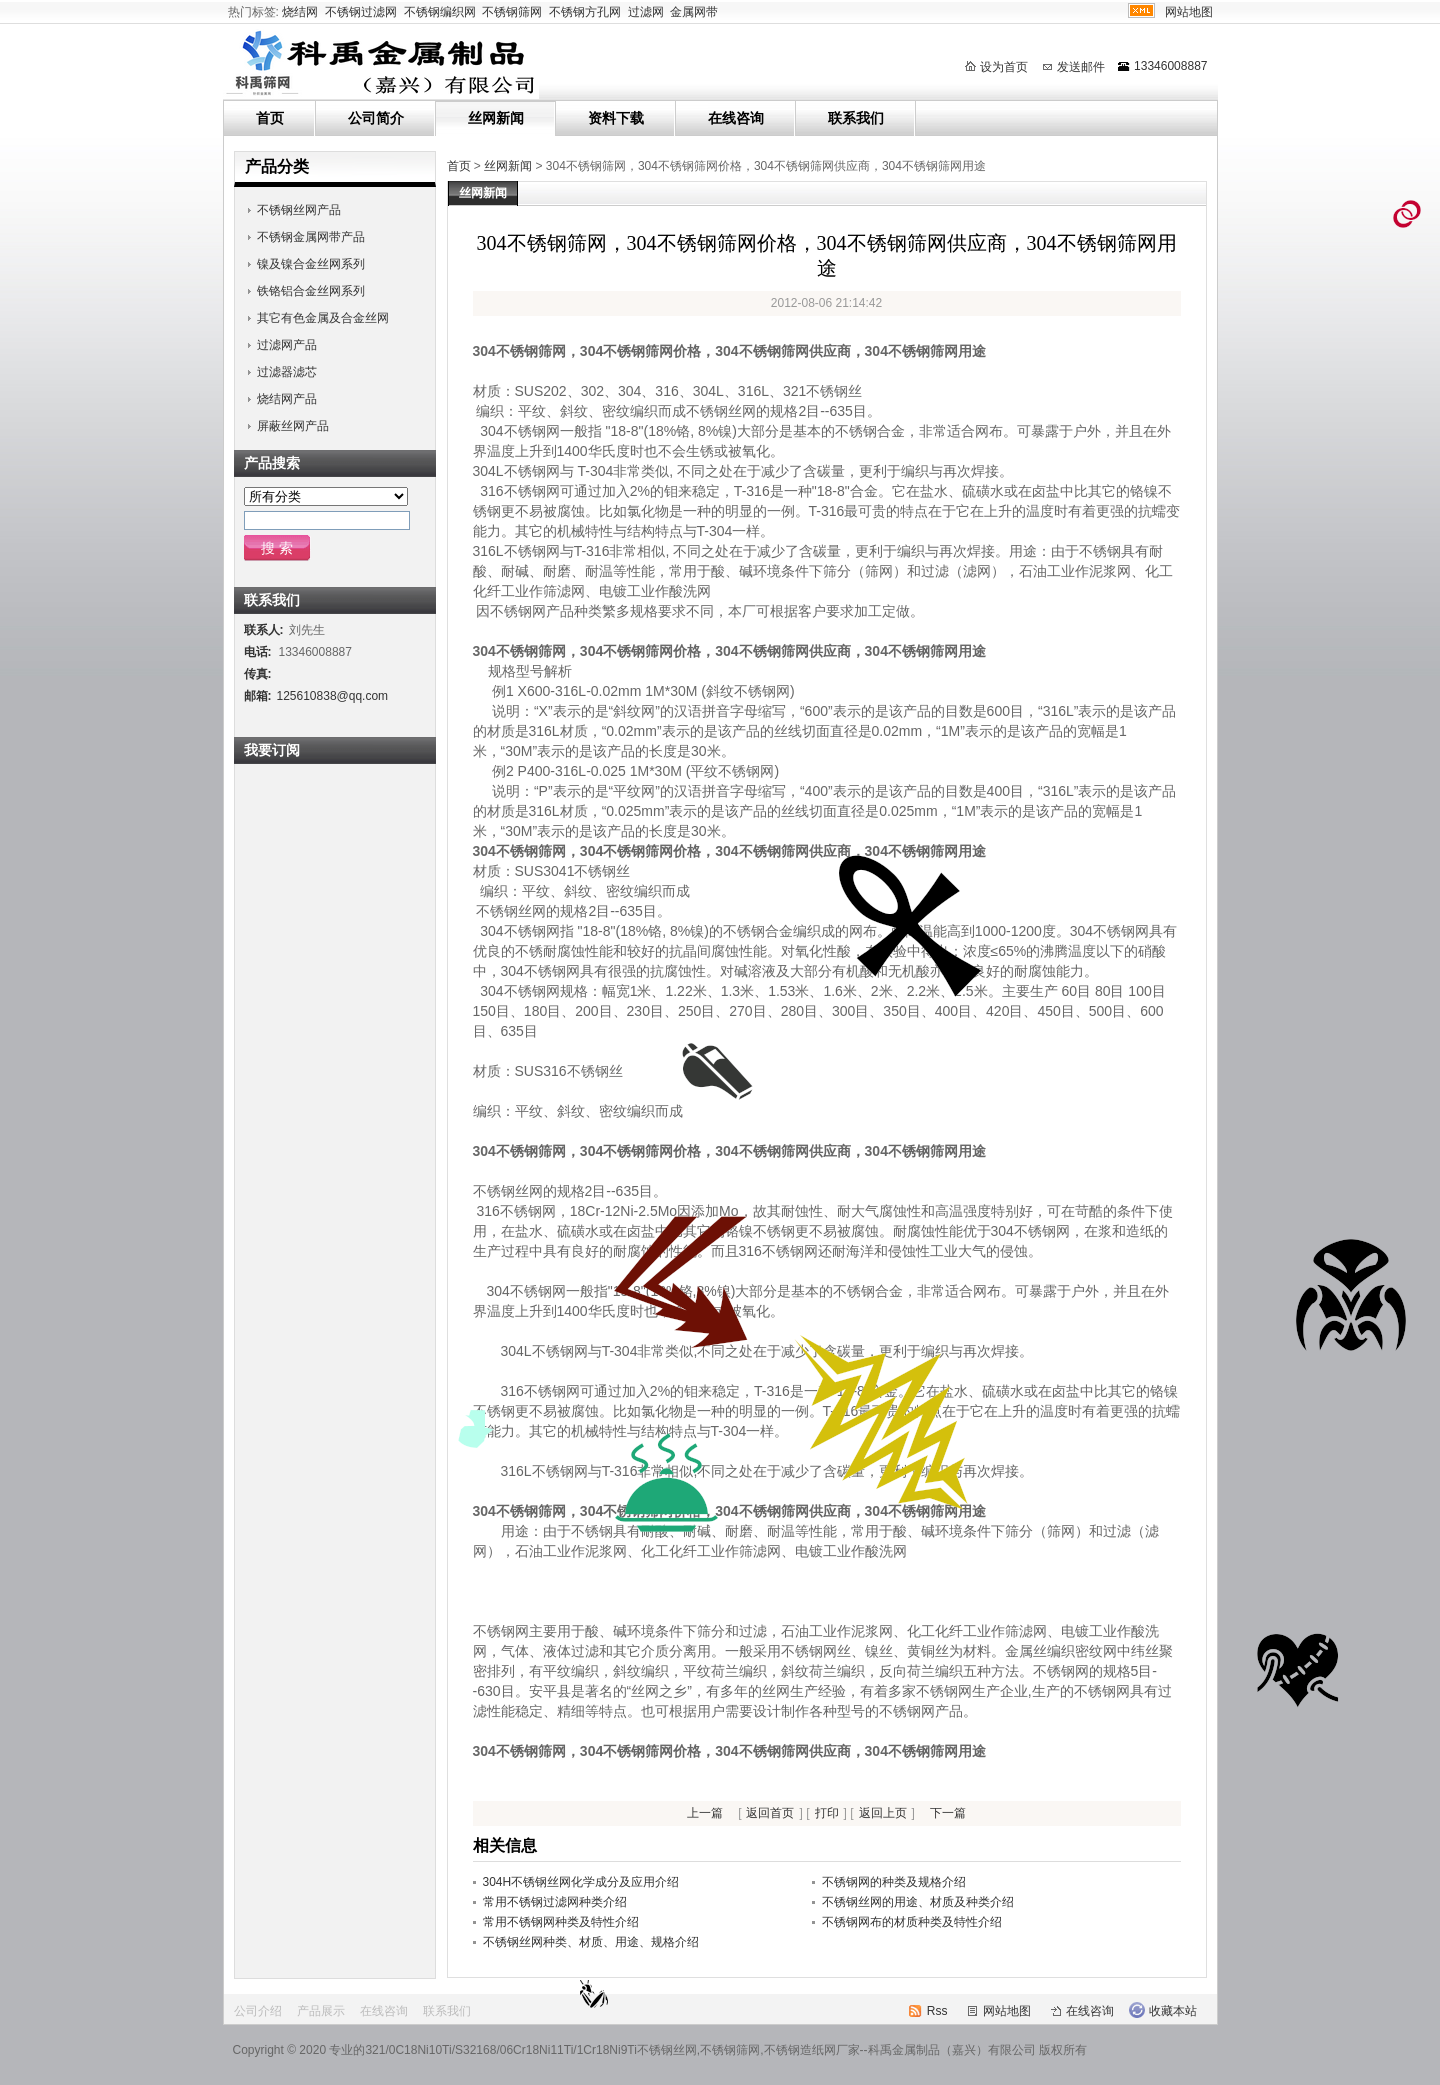  Describe the element at coordinates (666, 1482) in the screenshot. I see `view nearby restaurants or dining options` at that location.